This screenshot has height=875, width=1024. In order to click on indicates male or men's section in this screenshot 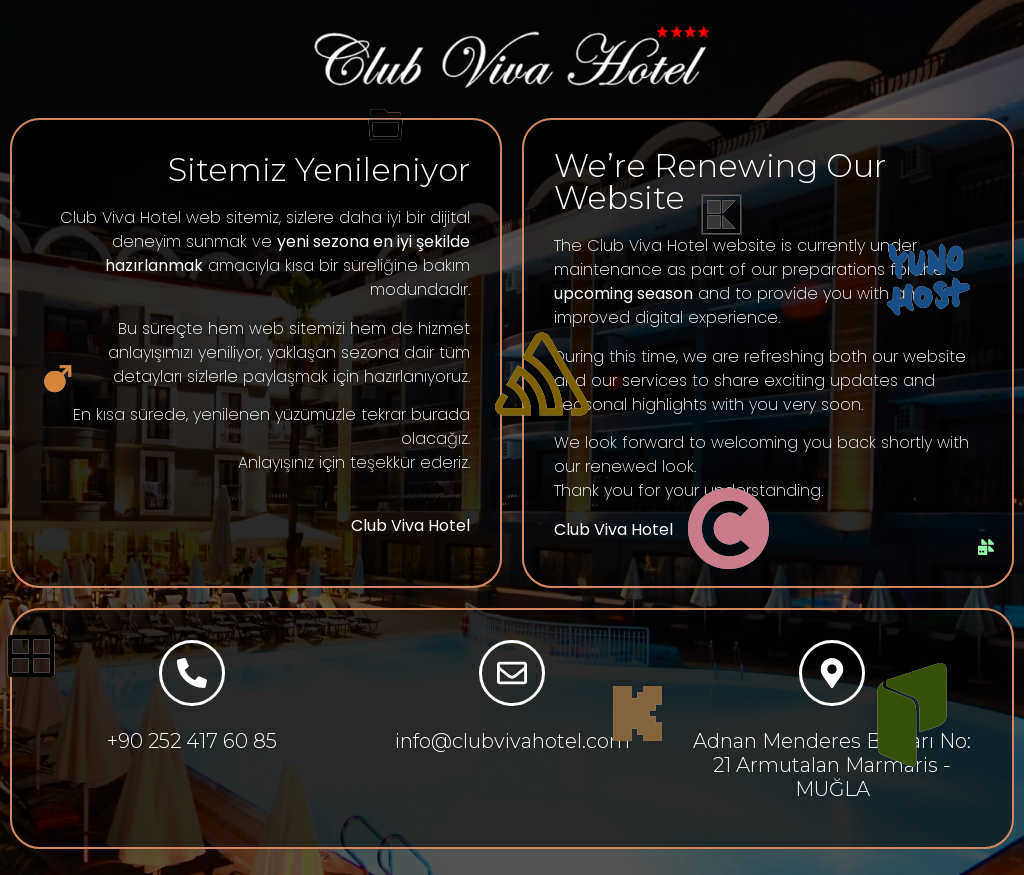, I will do `click(57, 378)`.